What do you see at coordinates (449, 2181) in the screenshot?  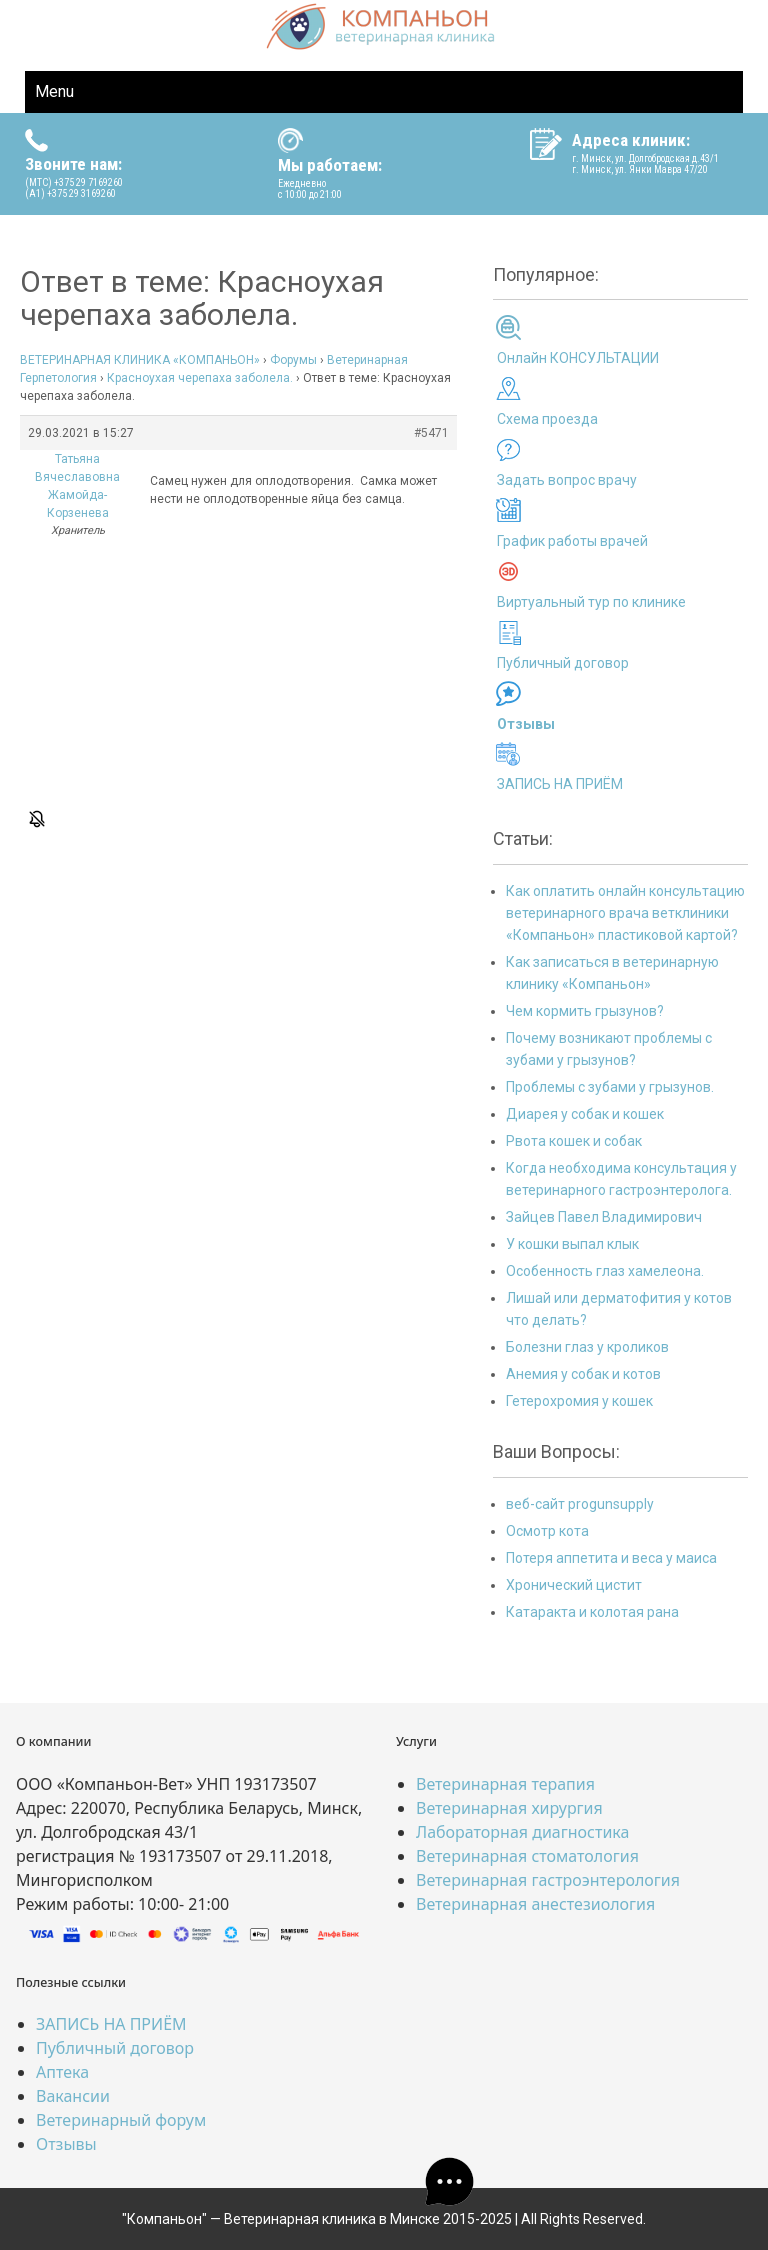 I see `open messaging or chat` at bounding box center [449, 2181].